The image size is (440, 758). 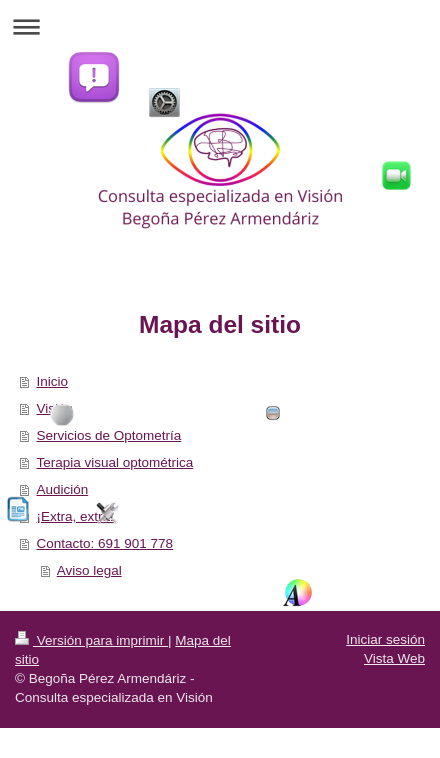 What do you see at coordinates (62, 417) in the screenshot?
I see `homepod mini smart speaker device` at bounding box center [62, 417].